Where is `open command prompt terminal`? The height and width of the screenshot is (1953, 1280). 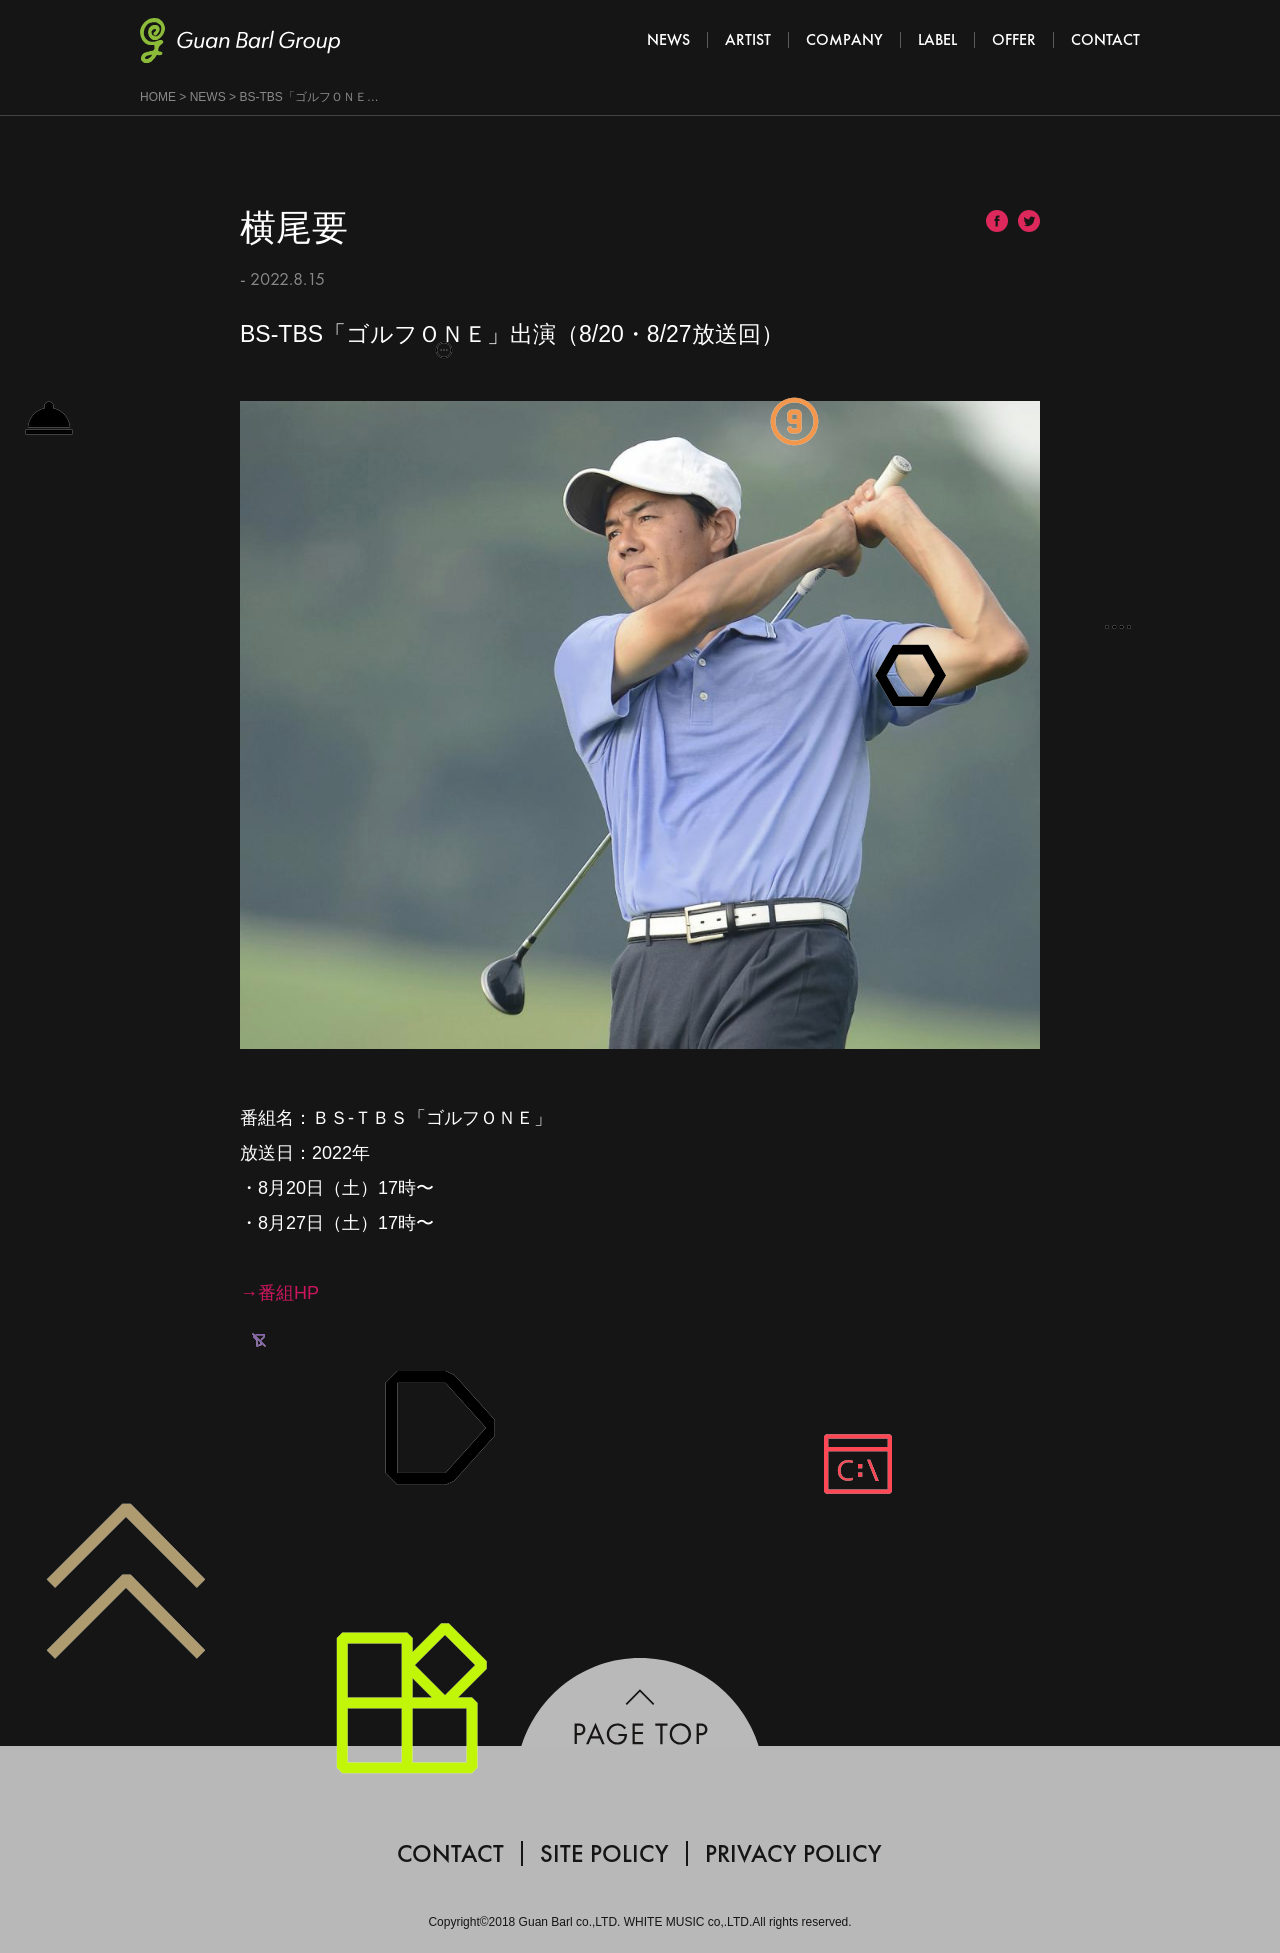 open command prompt terminal is located at coordinates (858, 1464).